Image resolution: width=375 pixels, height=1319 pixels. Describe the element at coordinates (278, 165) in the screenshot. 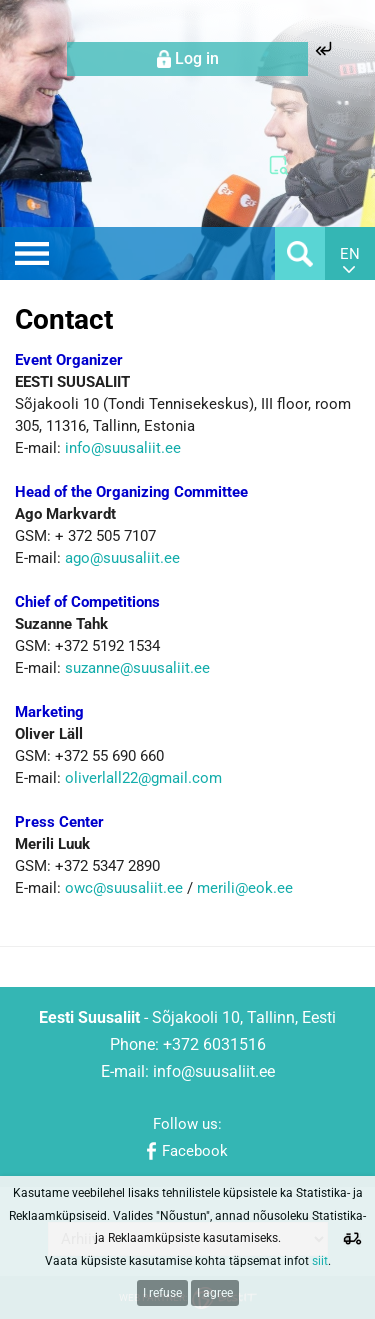

I see `search for content on iPad` at that location.